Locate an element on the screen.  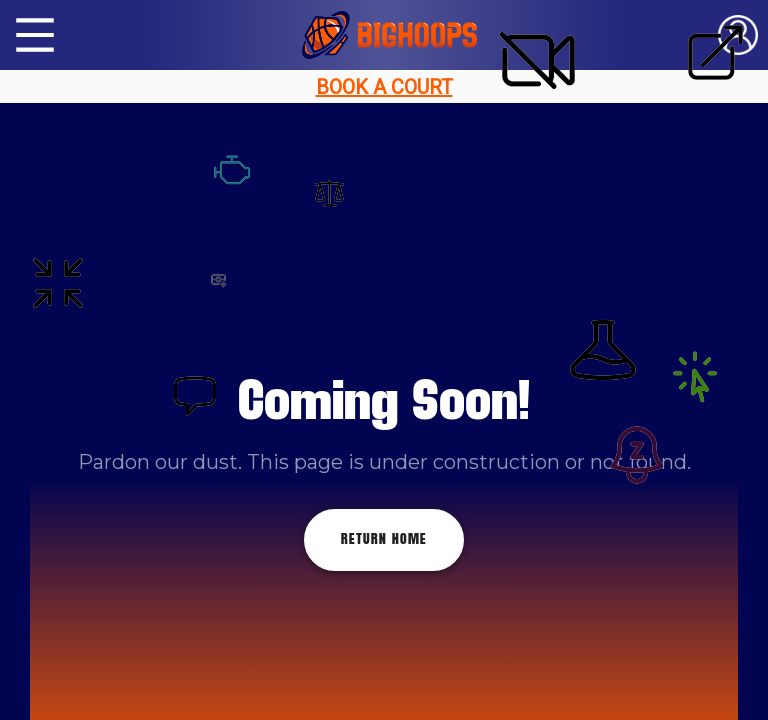
exit fullscreen mode is located at coordinates (58, 283).